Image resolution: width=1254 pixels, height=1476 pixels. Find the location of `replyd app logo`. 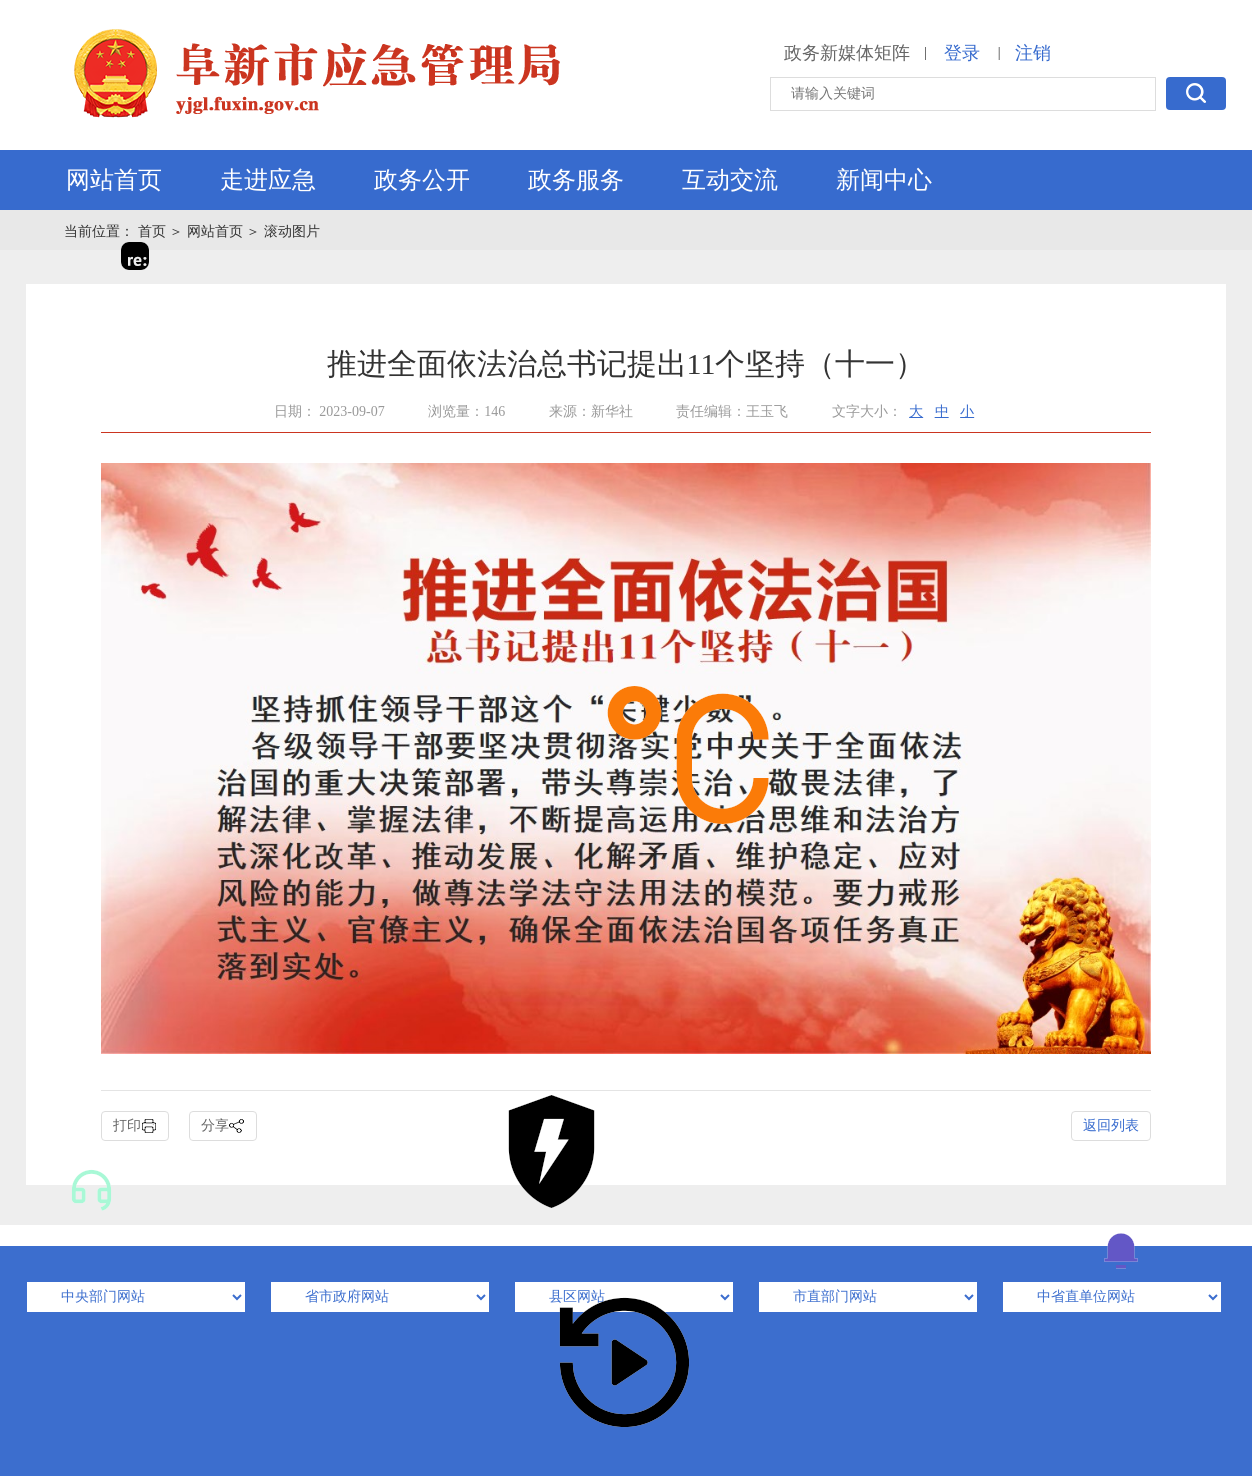

replyd app logo is located at coordinates (135, 256).